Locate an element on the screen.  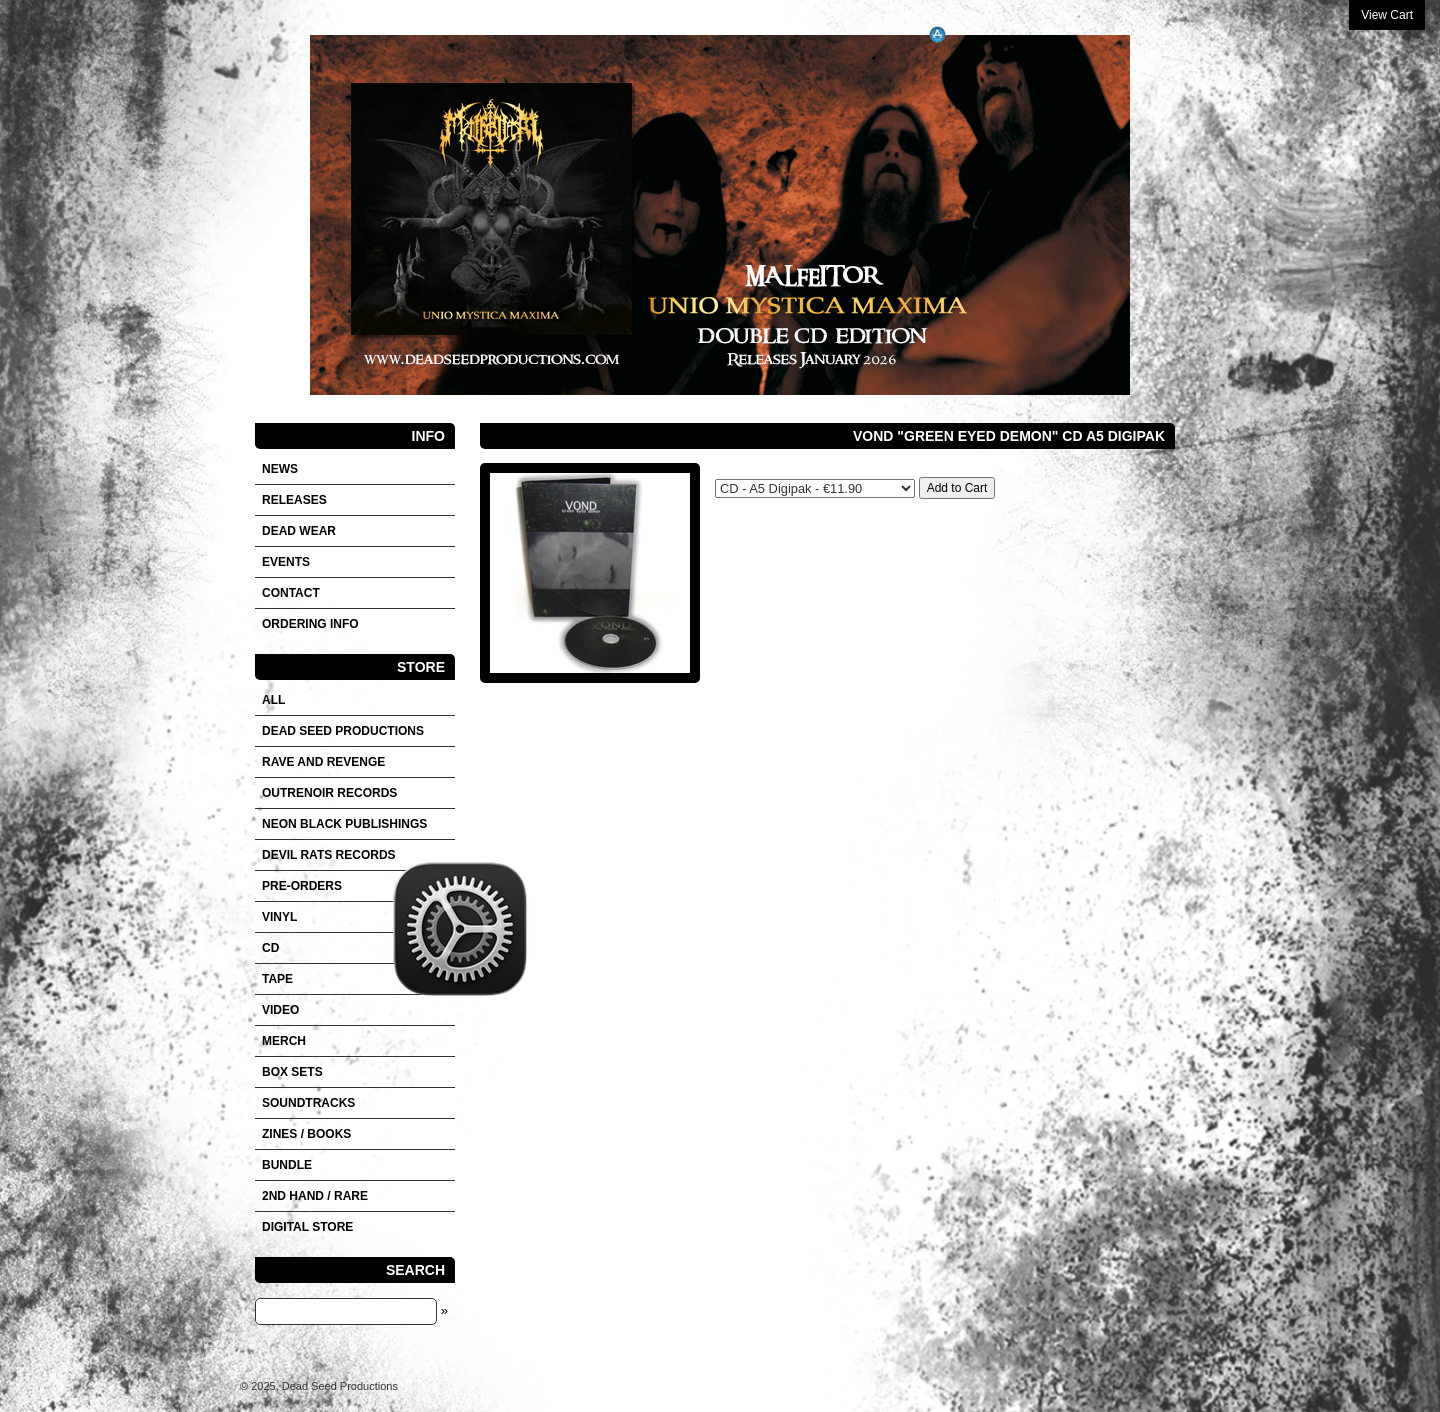
open system settings is located at coordinates (460, 929).